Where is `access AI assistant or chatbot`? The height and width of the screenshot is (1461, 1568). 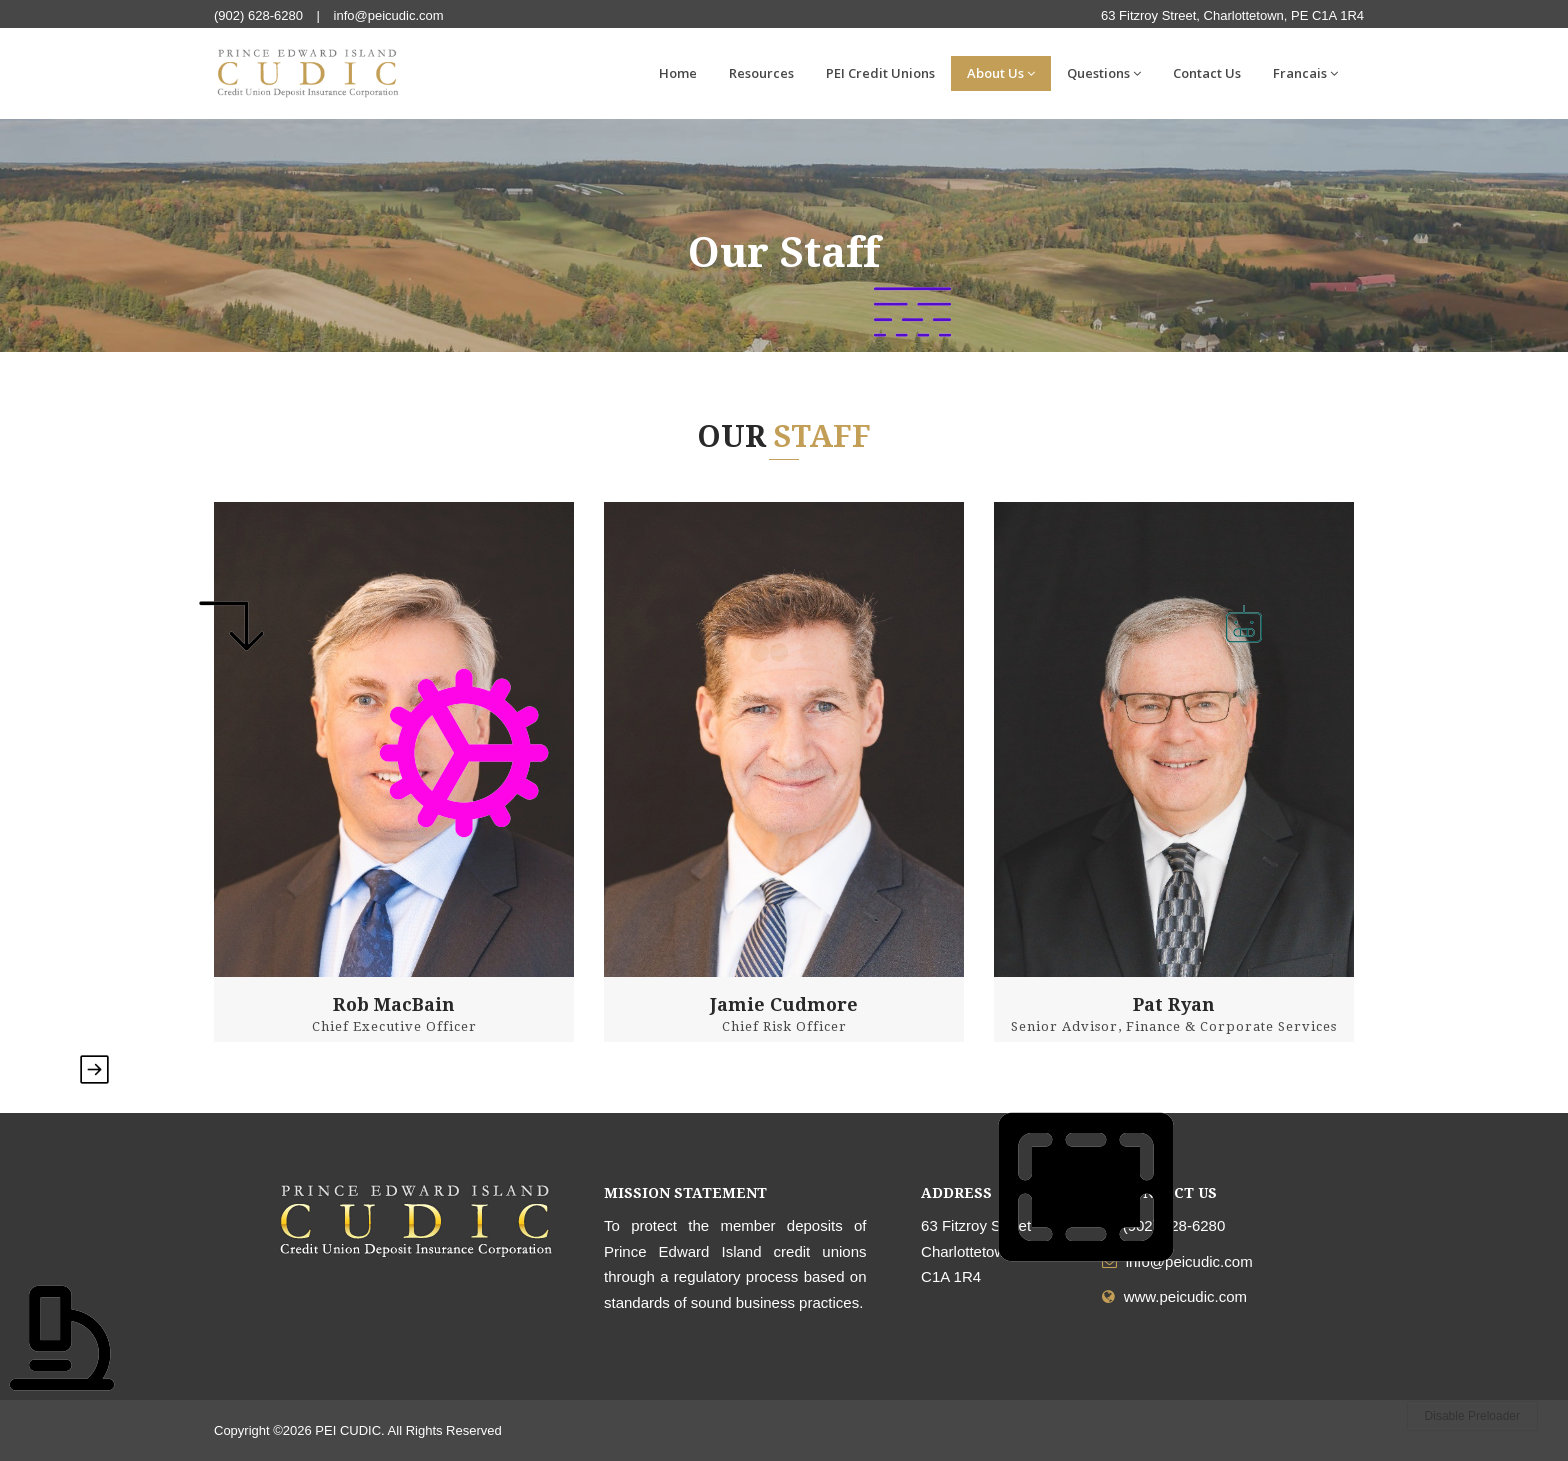
access AI assistant or chatbot is located at coordinates (1244, 626).